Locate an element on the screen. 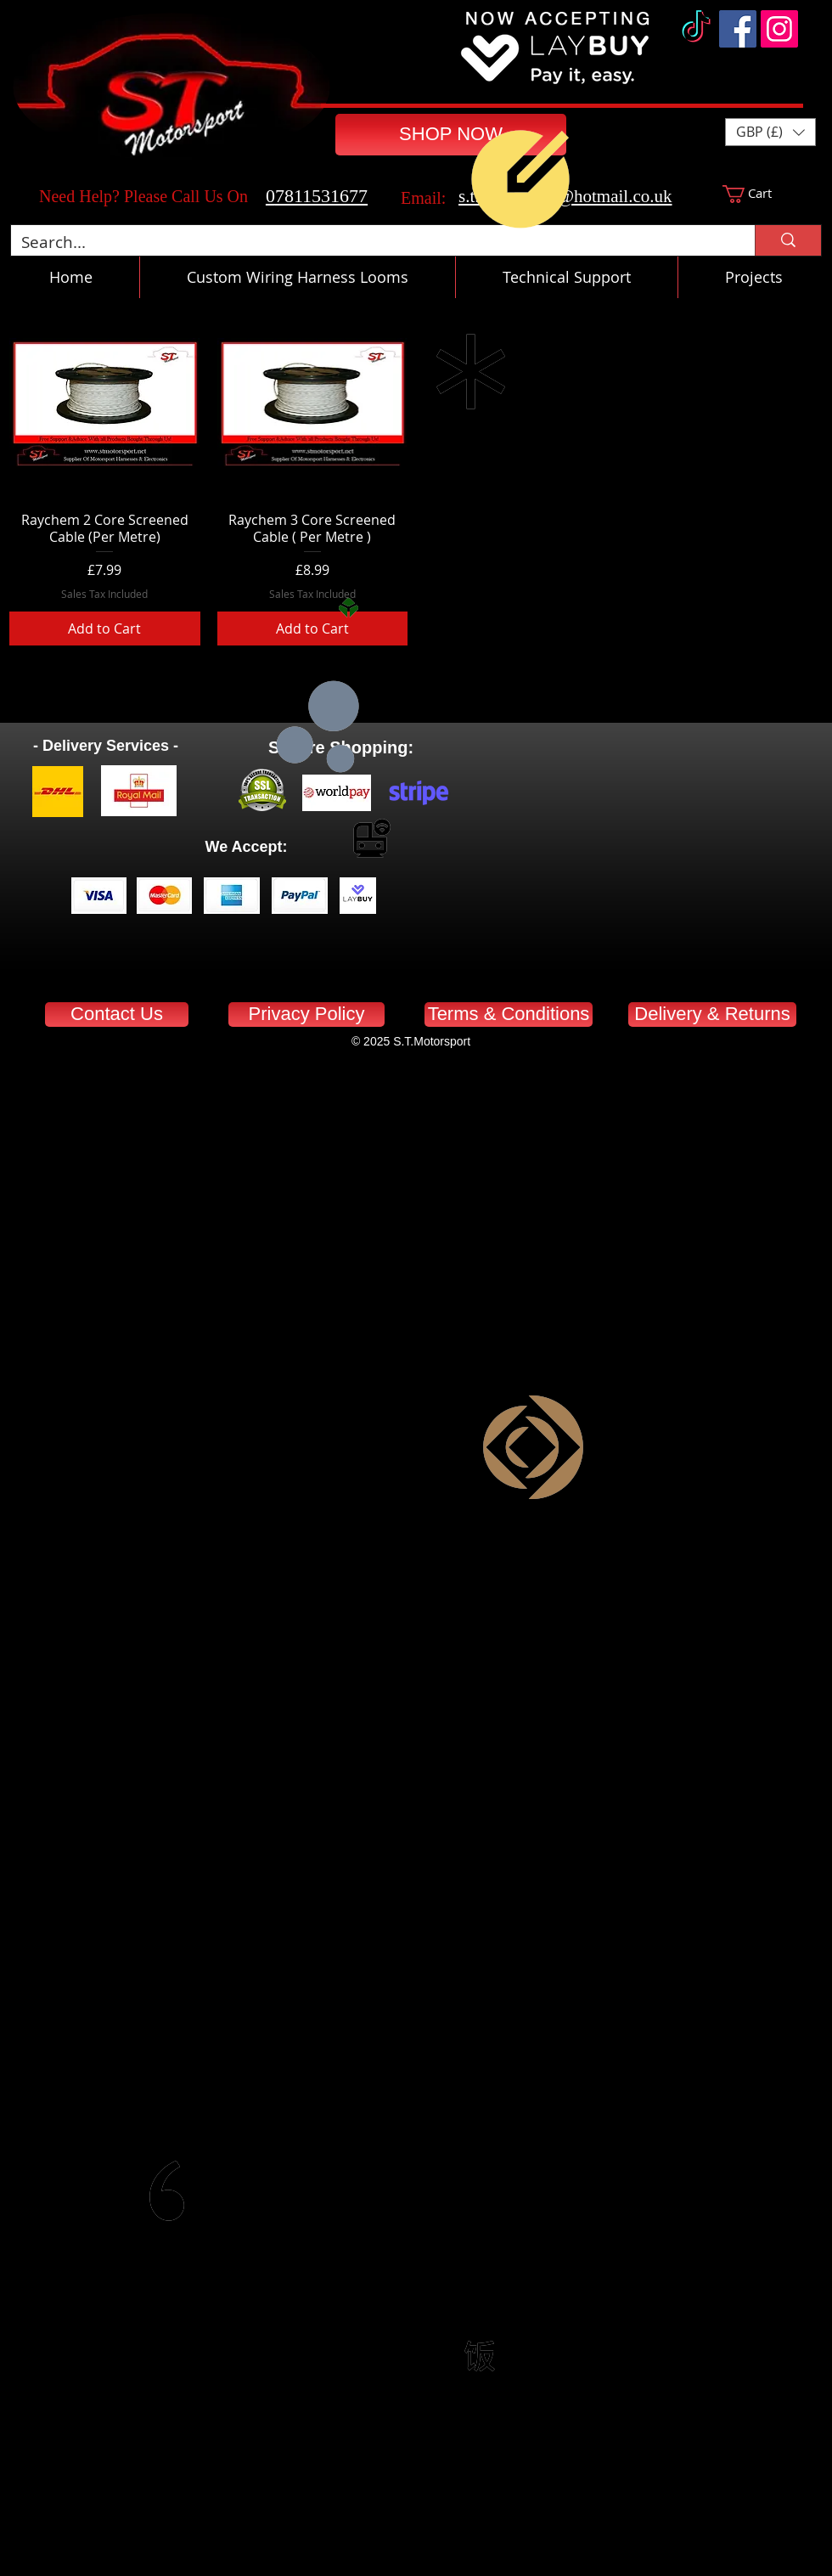  claris app or service logo is located at coordinates (533, 1447).